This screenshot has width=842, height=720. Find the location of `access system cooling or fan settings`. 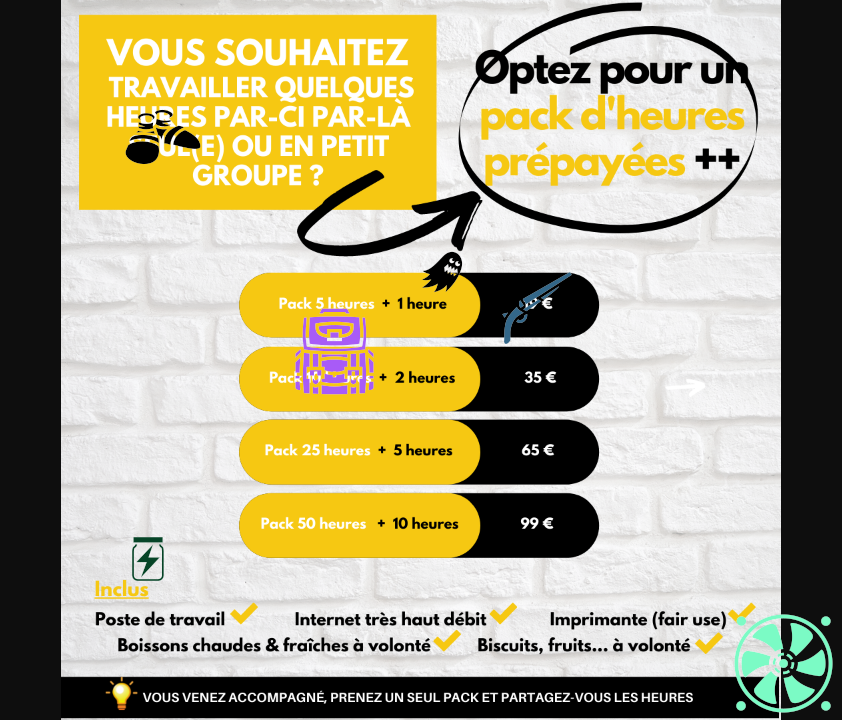

access system cooling or fan settings is located at coordinates (783, 663).